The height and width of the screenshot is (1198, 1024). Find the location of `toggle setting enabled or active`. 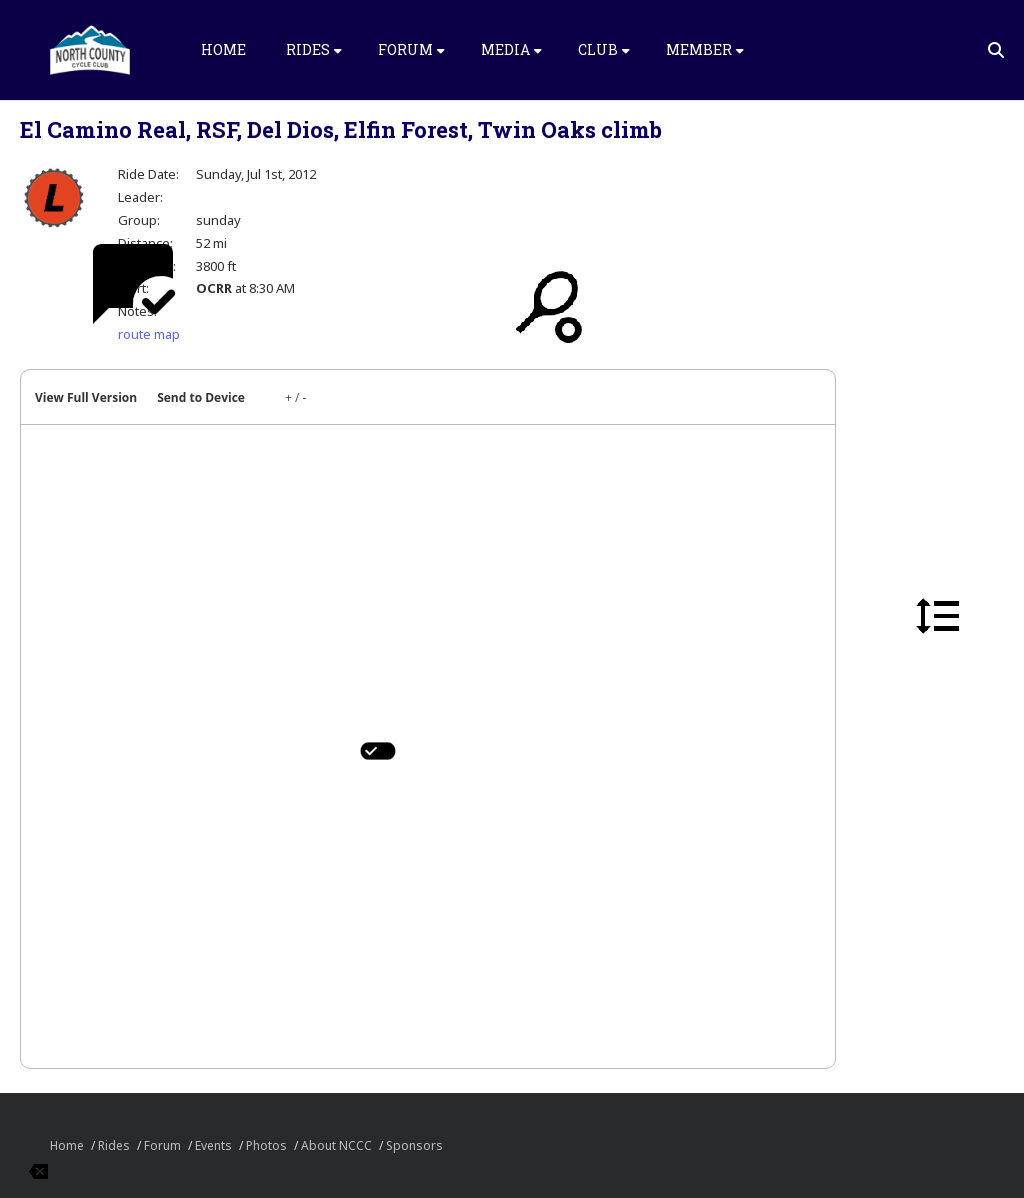

toggle setting enabled or active is located at coordinates (378, 751).